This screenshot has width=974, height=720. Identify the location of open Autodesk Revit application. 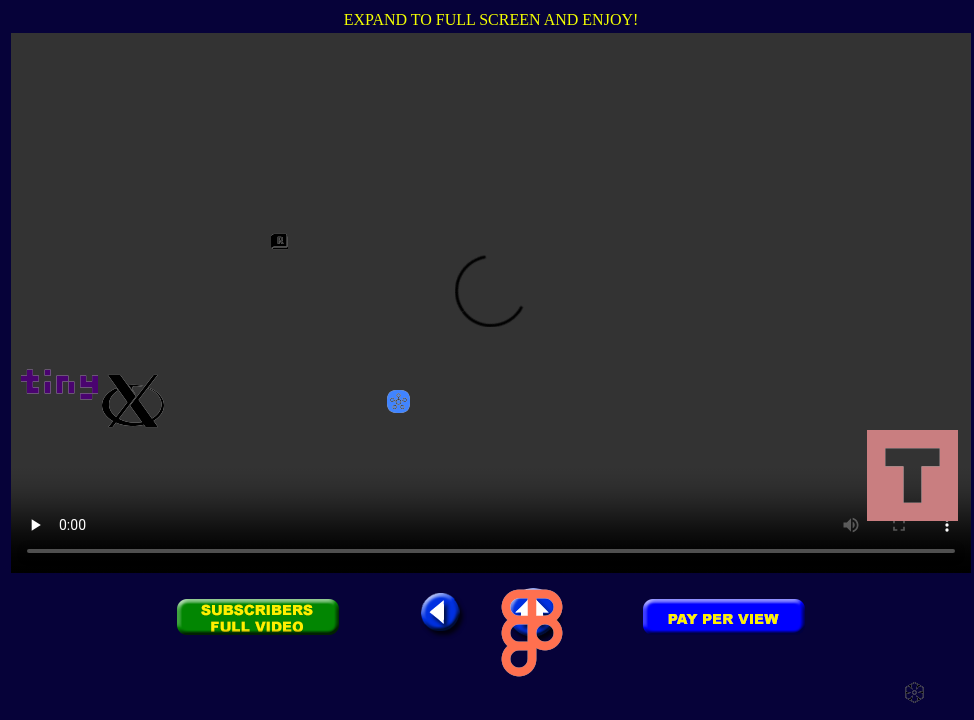
(279, 241).